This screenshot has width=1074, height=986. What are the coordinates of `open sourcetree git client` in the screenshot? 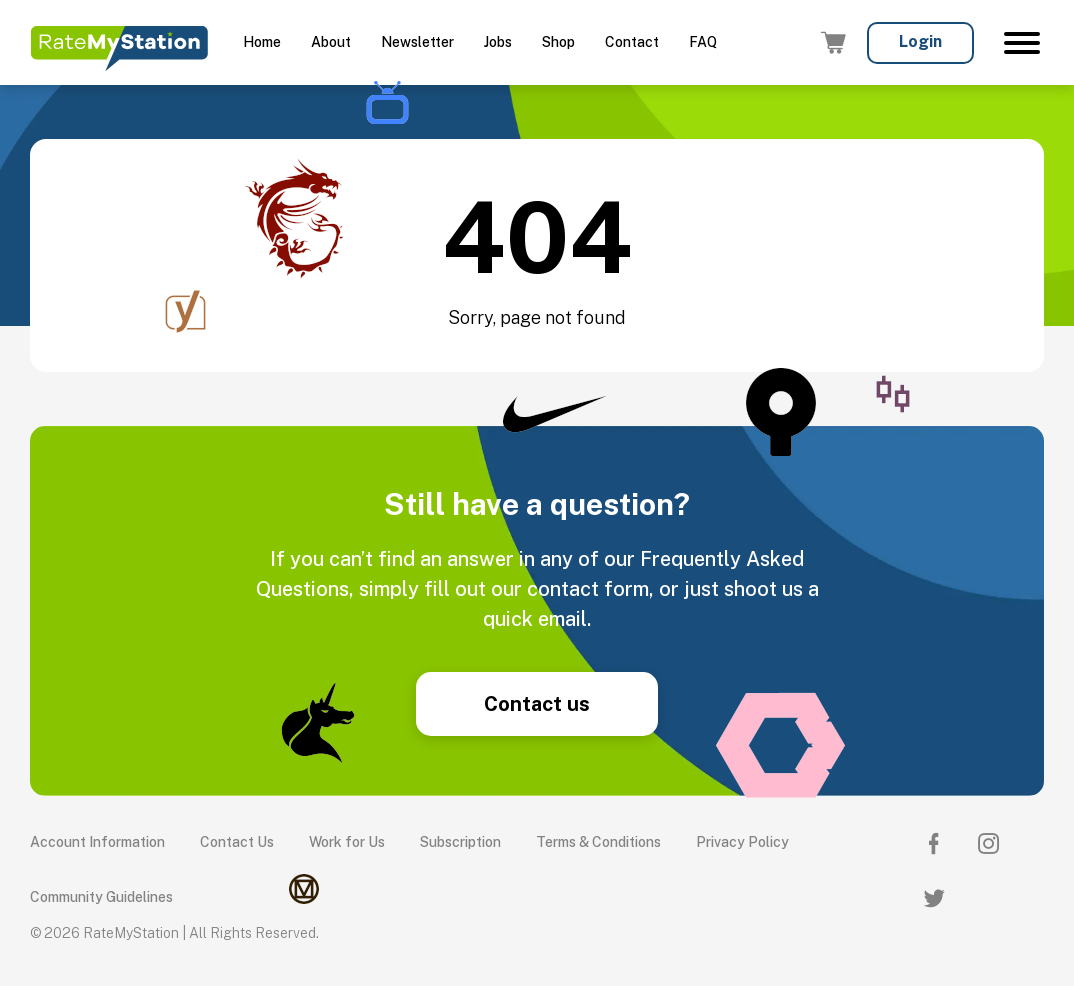 It's located at (781, 412).